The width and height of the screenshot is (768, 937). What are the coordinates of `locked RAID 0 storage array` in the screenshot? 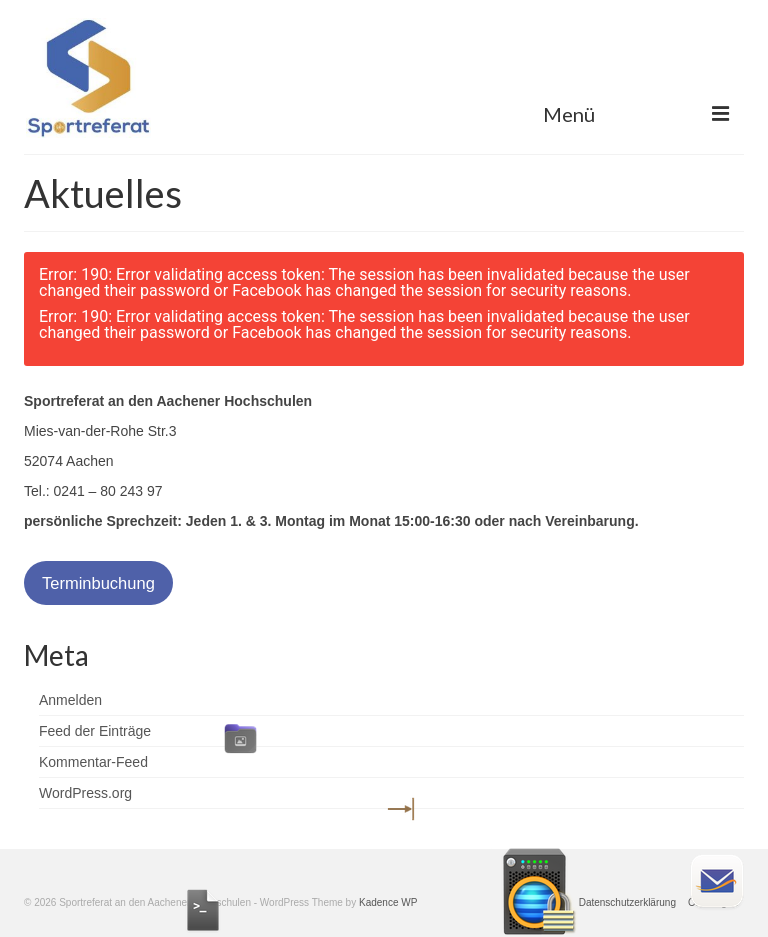 It's located at (534, 891).